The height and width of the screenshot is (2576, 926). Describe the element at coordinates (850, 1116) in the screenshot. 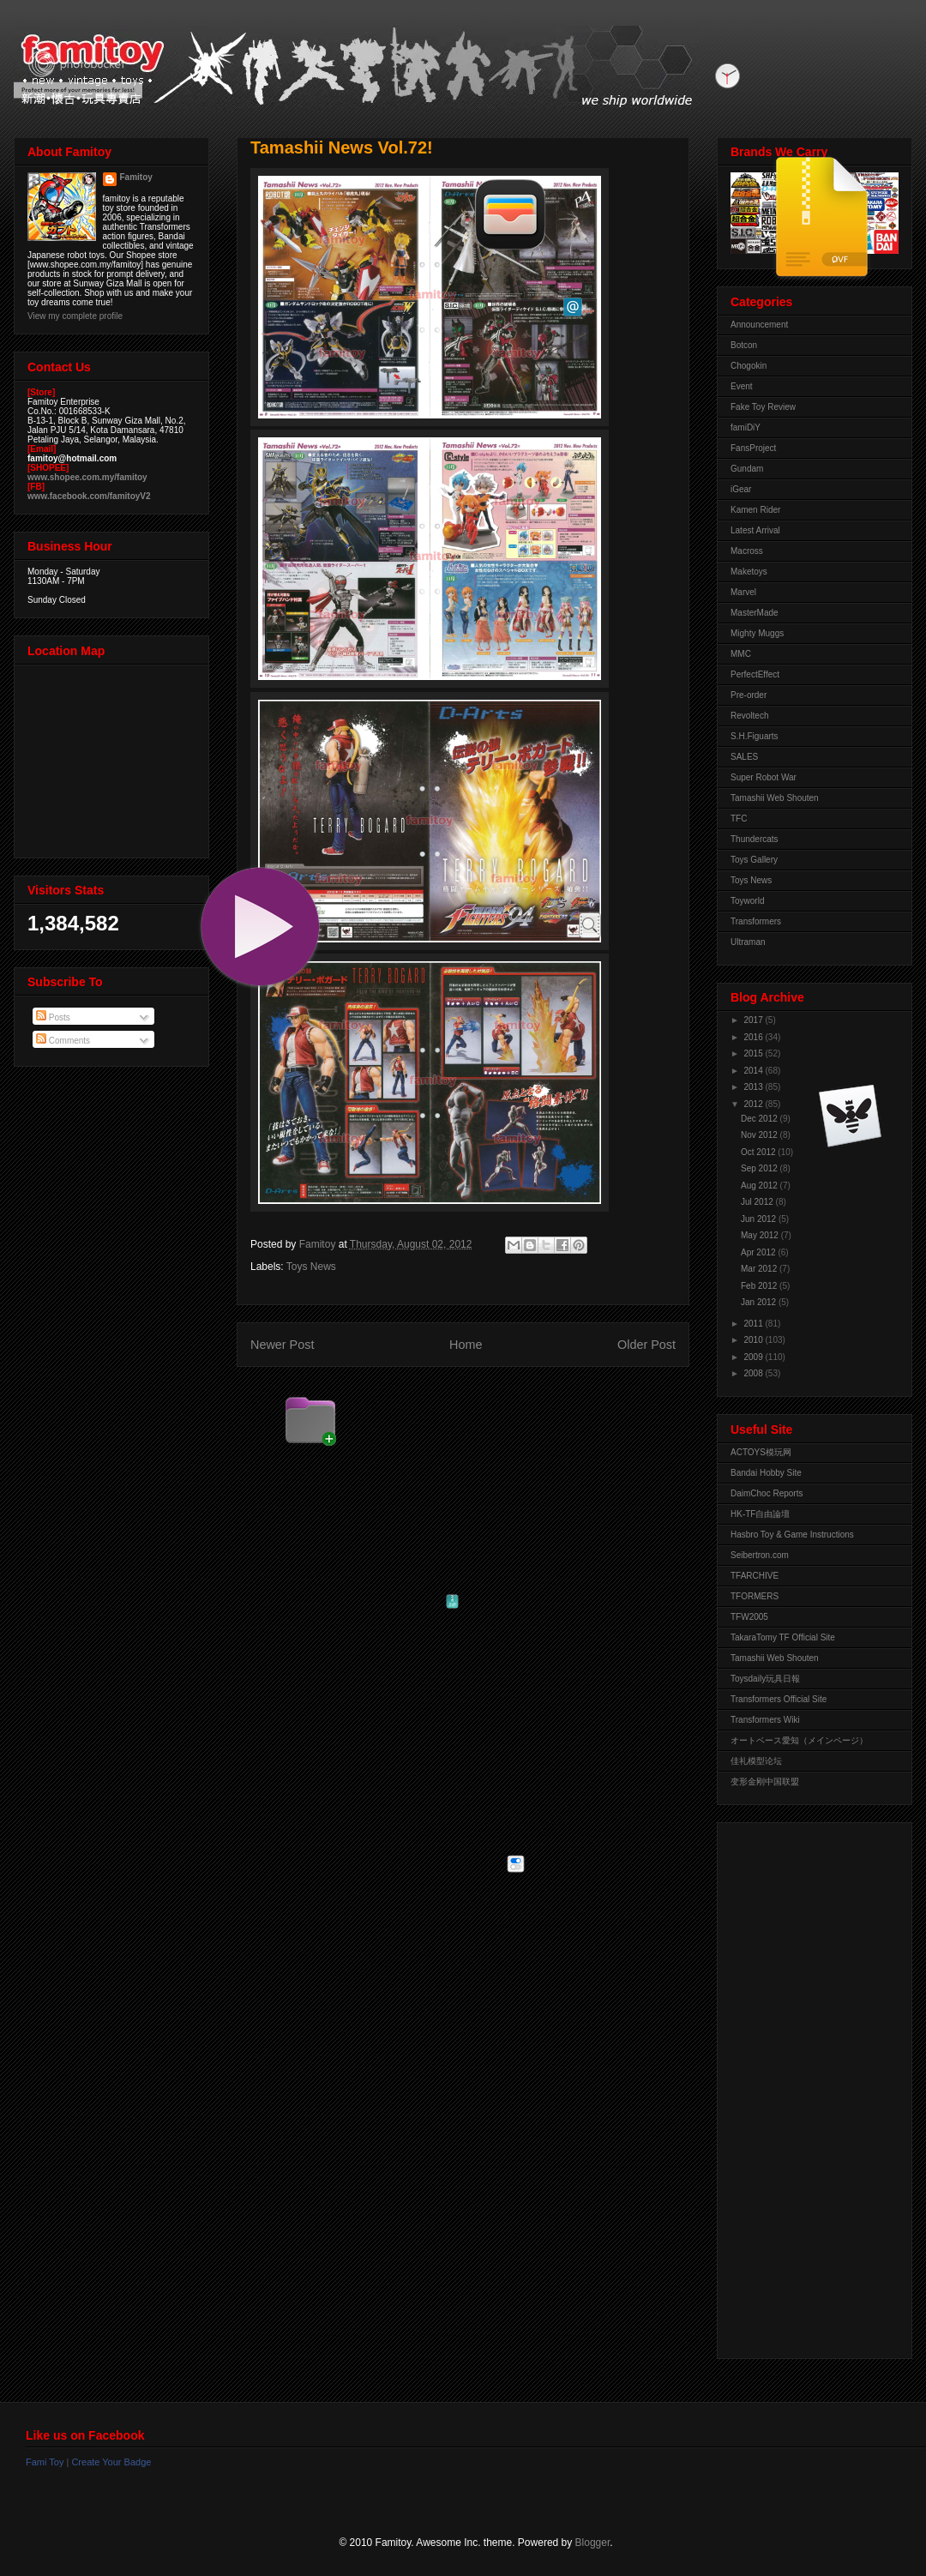

I see `open Kandji Agent for device management` at that location.